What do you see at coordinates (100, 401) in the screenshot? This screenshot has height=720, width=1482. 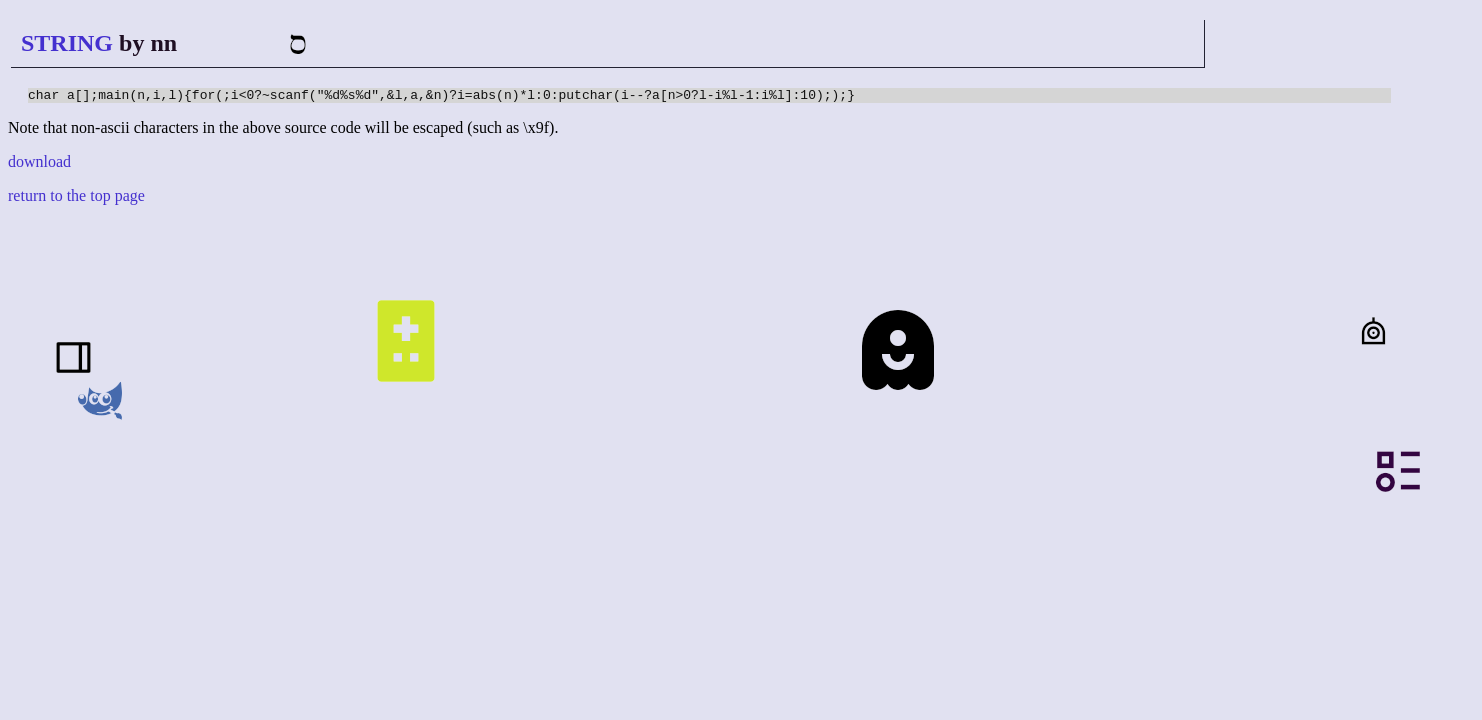 I see `open GIMP image editor` at bounding box center [100, 401].